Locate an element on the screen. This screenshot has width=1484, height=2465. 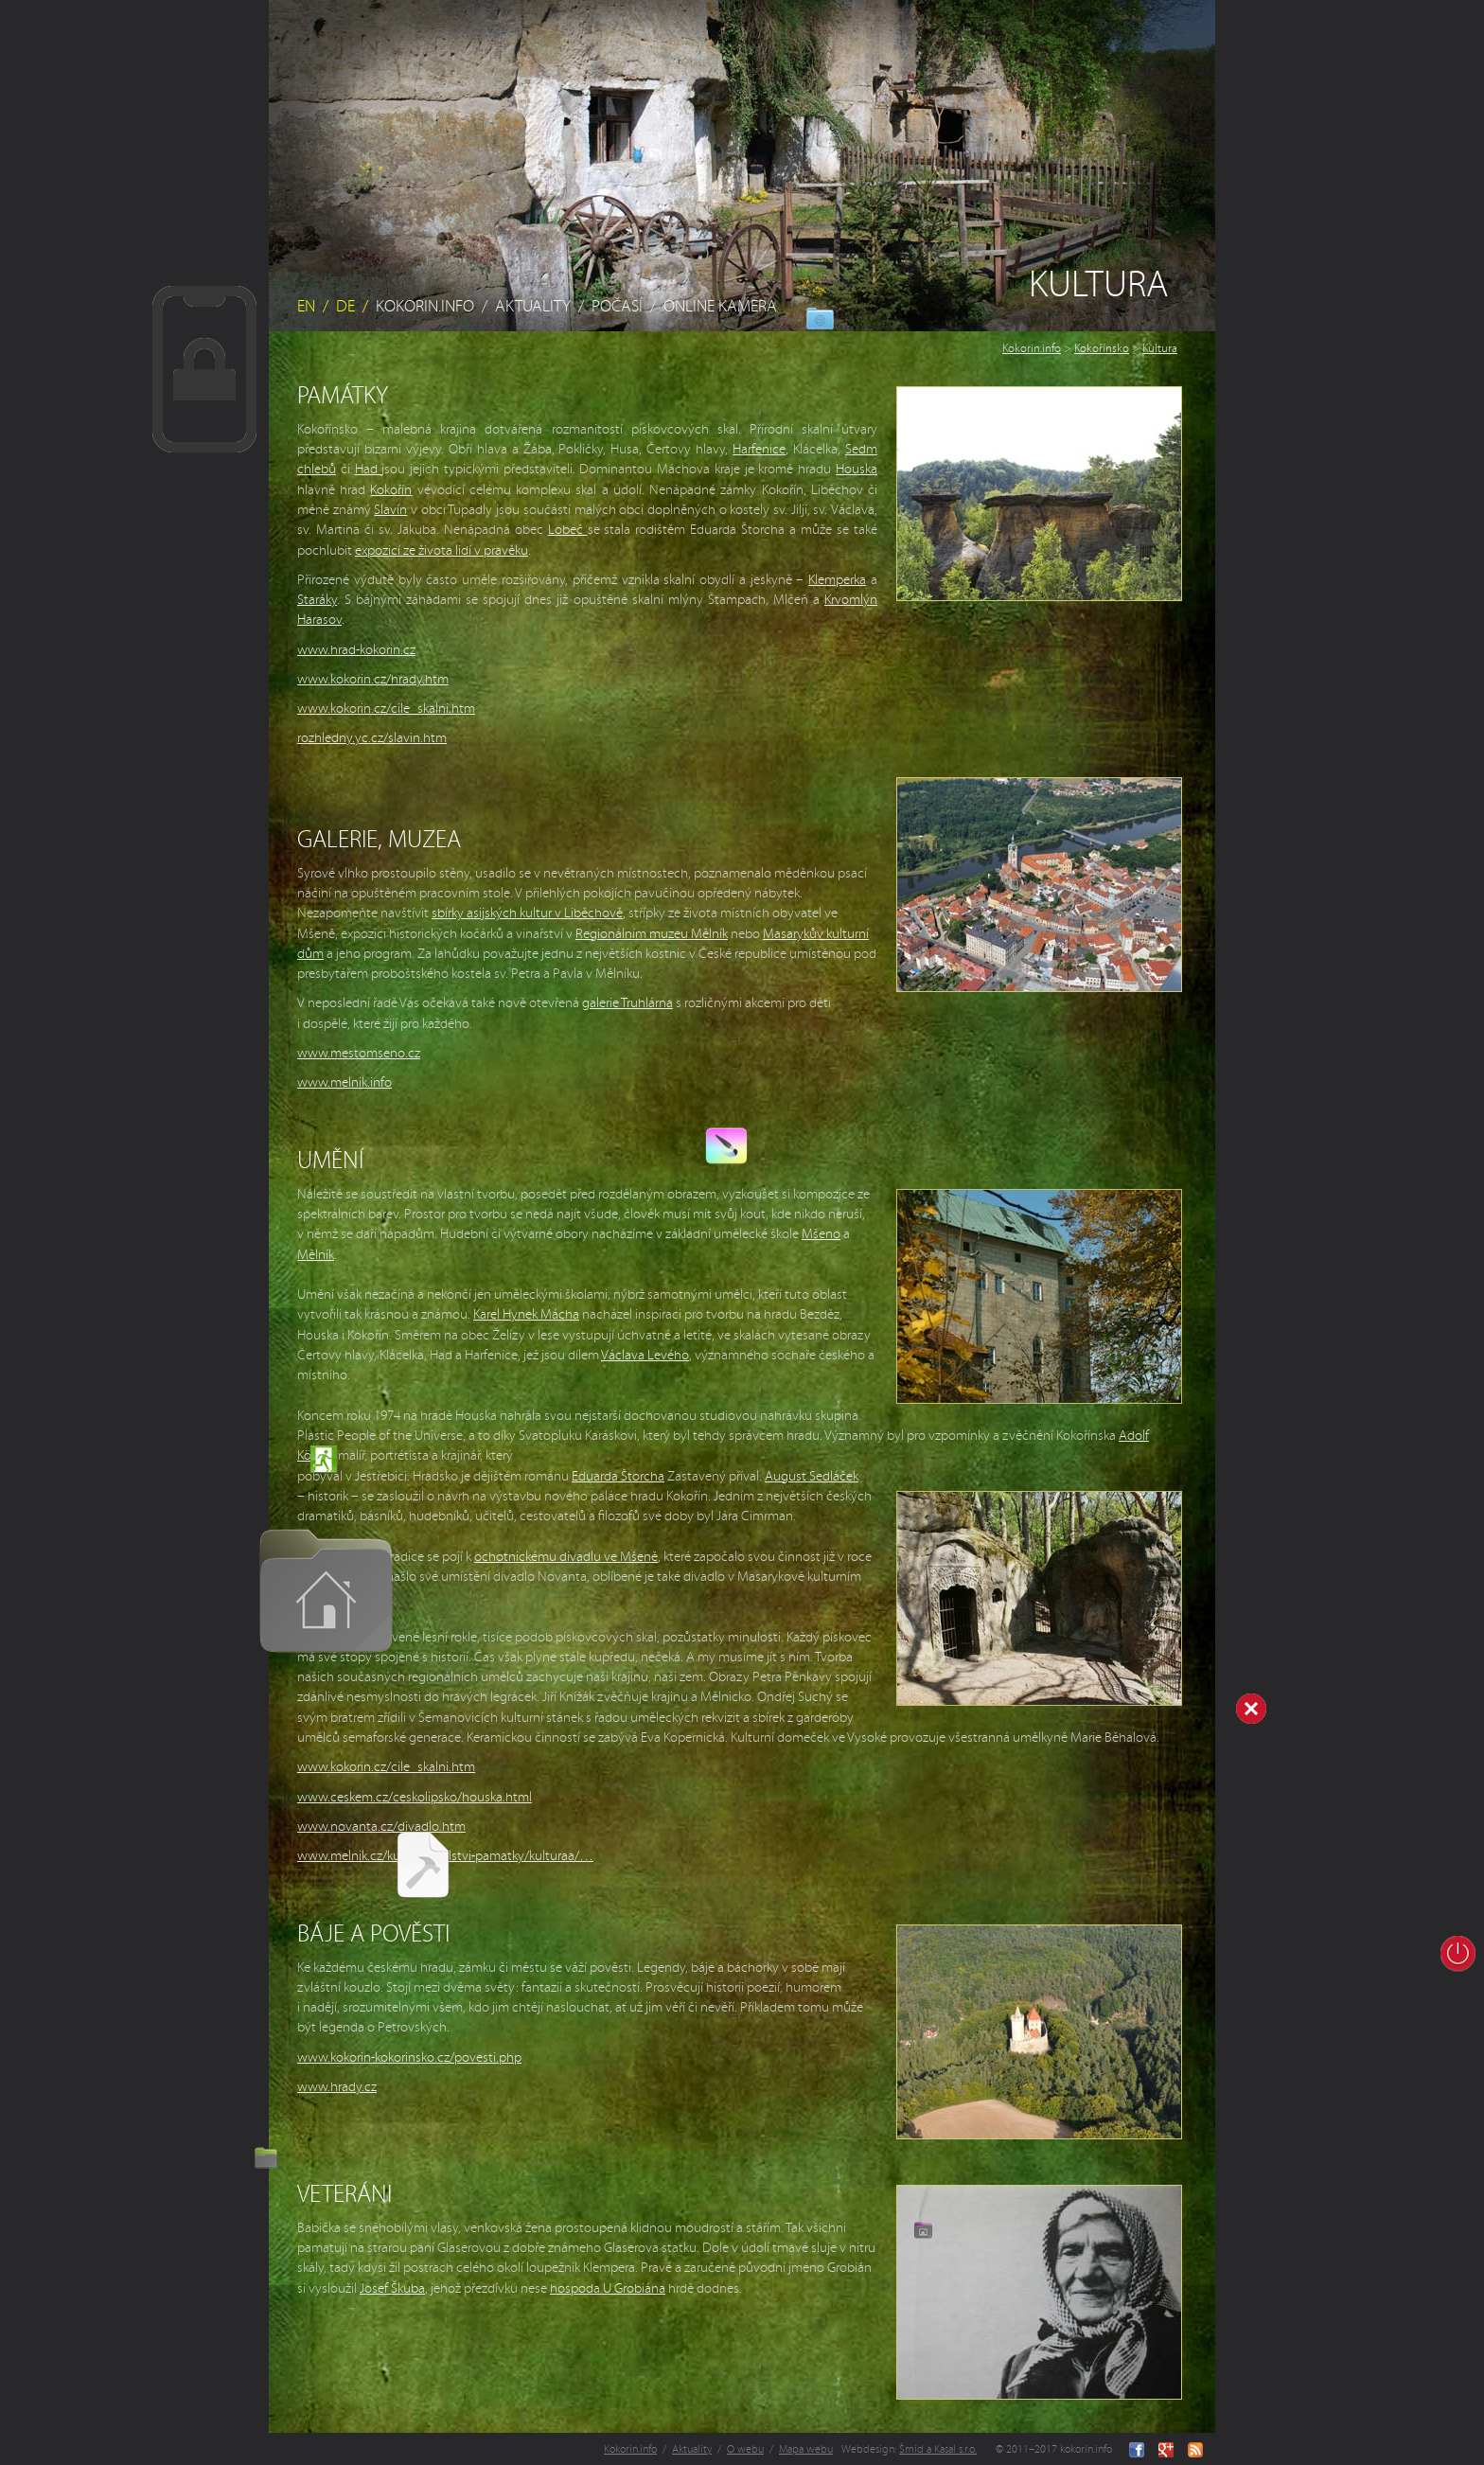
log out of your account is located at coordinates (324, 1460).